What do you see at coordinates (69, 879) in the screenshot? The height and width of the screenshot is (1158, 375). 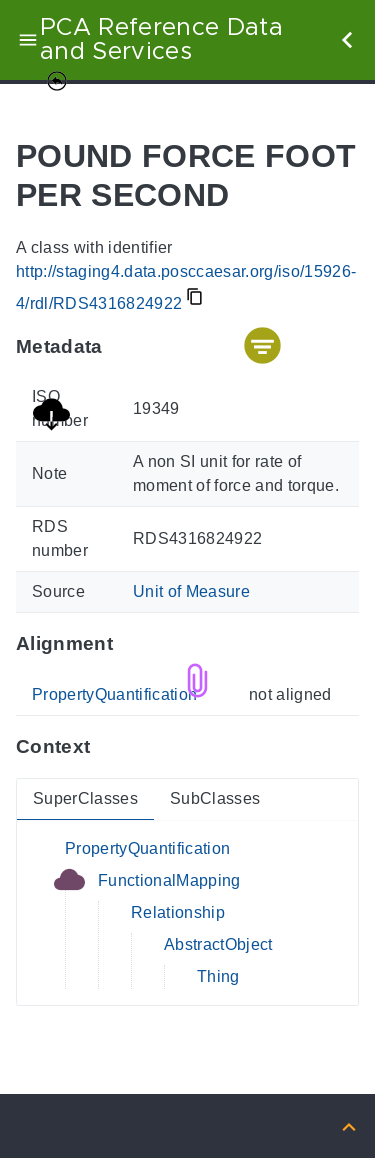 I see `indicates cloudy weather conditions` at bounding box center [69, 879].